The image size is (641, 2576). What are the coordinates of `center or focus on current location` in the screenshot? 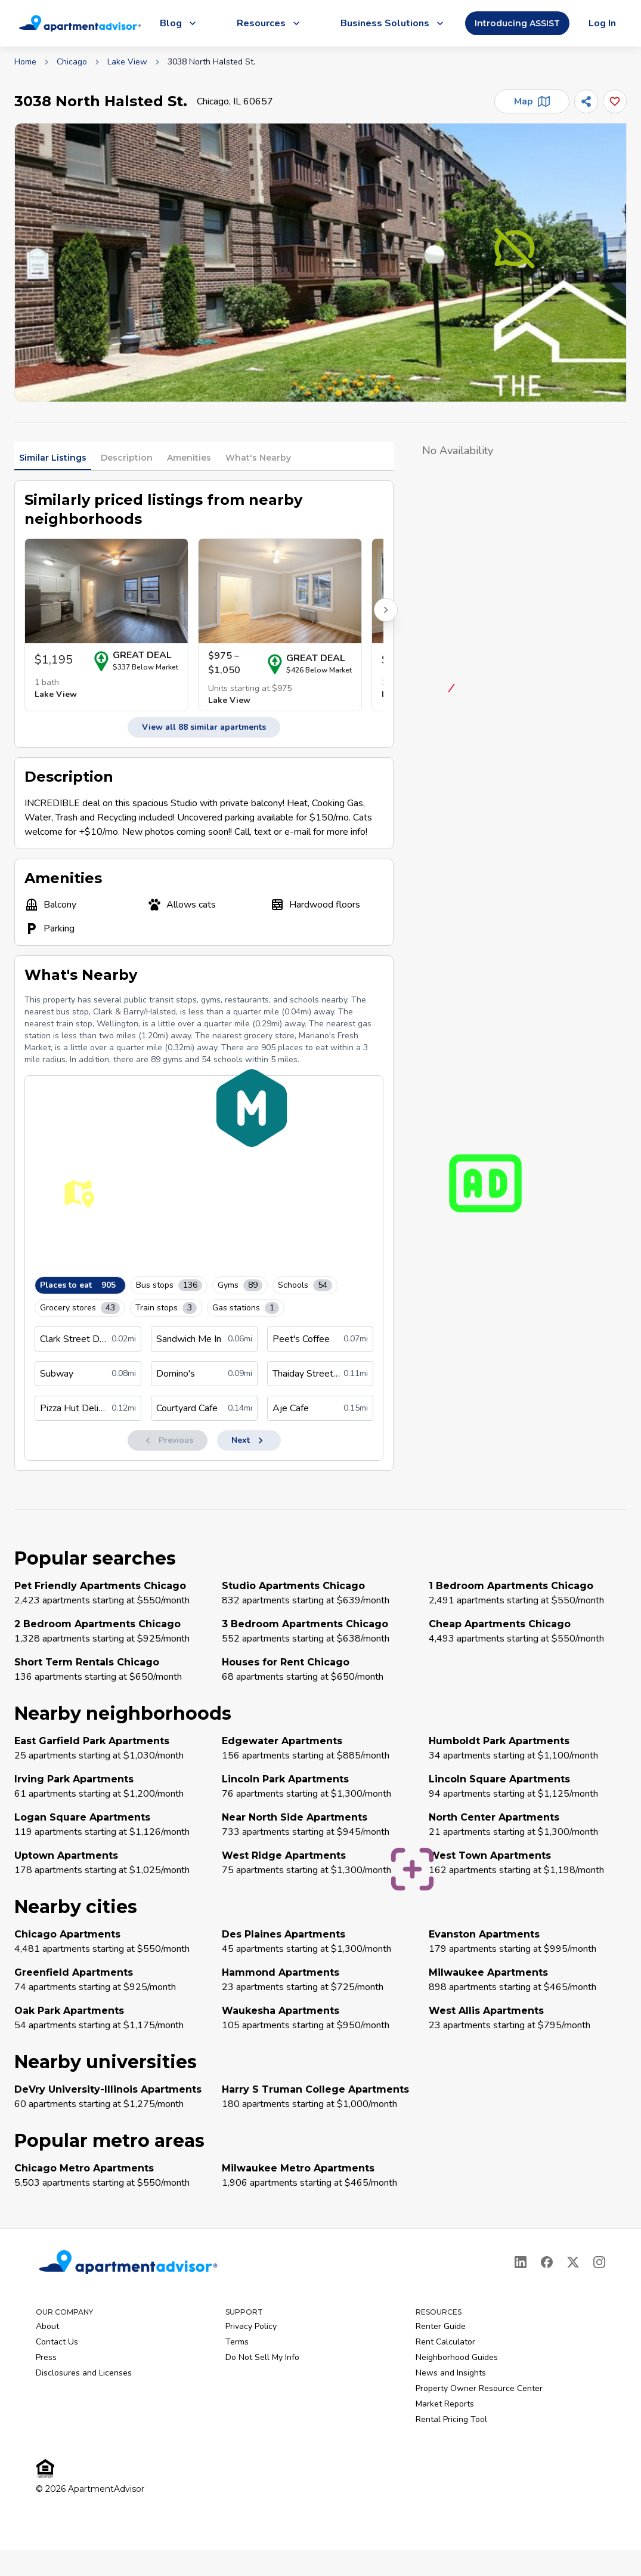 It's located at (412, 1869).